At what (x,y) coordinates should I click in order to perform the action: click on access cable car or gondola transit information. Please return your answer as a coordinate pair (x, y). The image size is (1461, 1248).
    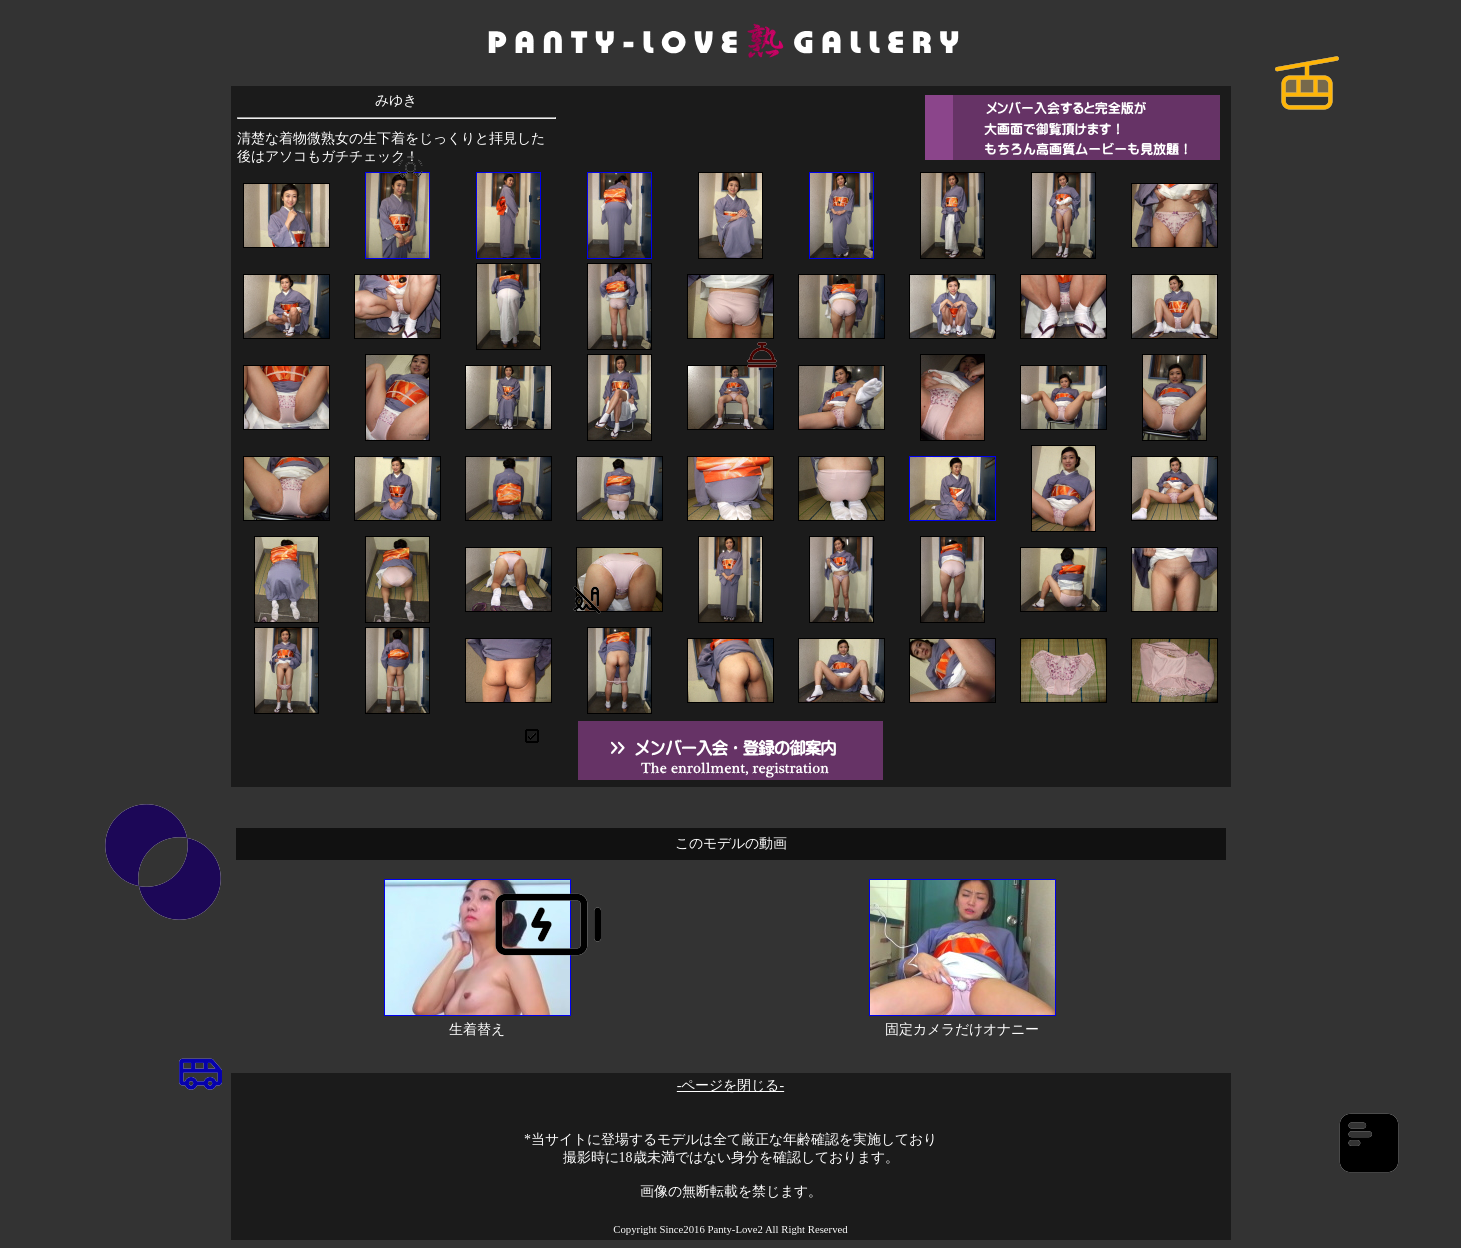
    Looking at the image, I should click on (1307, 84).